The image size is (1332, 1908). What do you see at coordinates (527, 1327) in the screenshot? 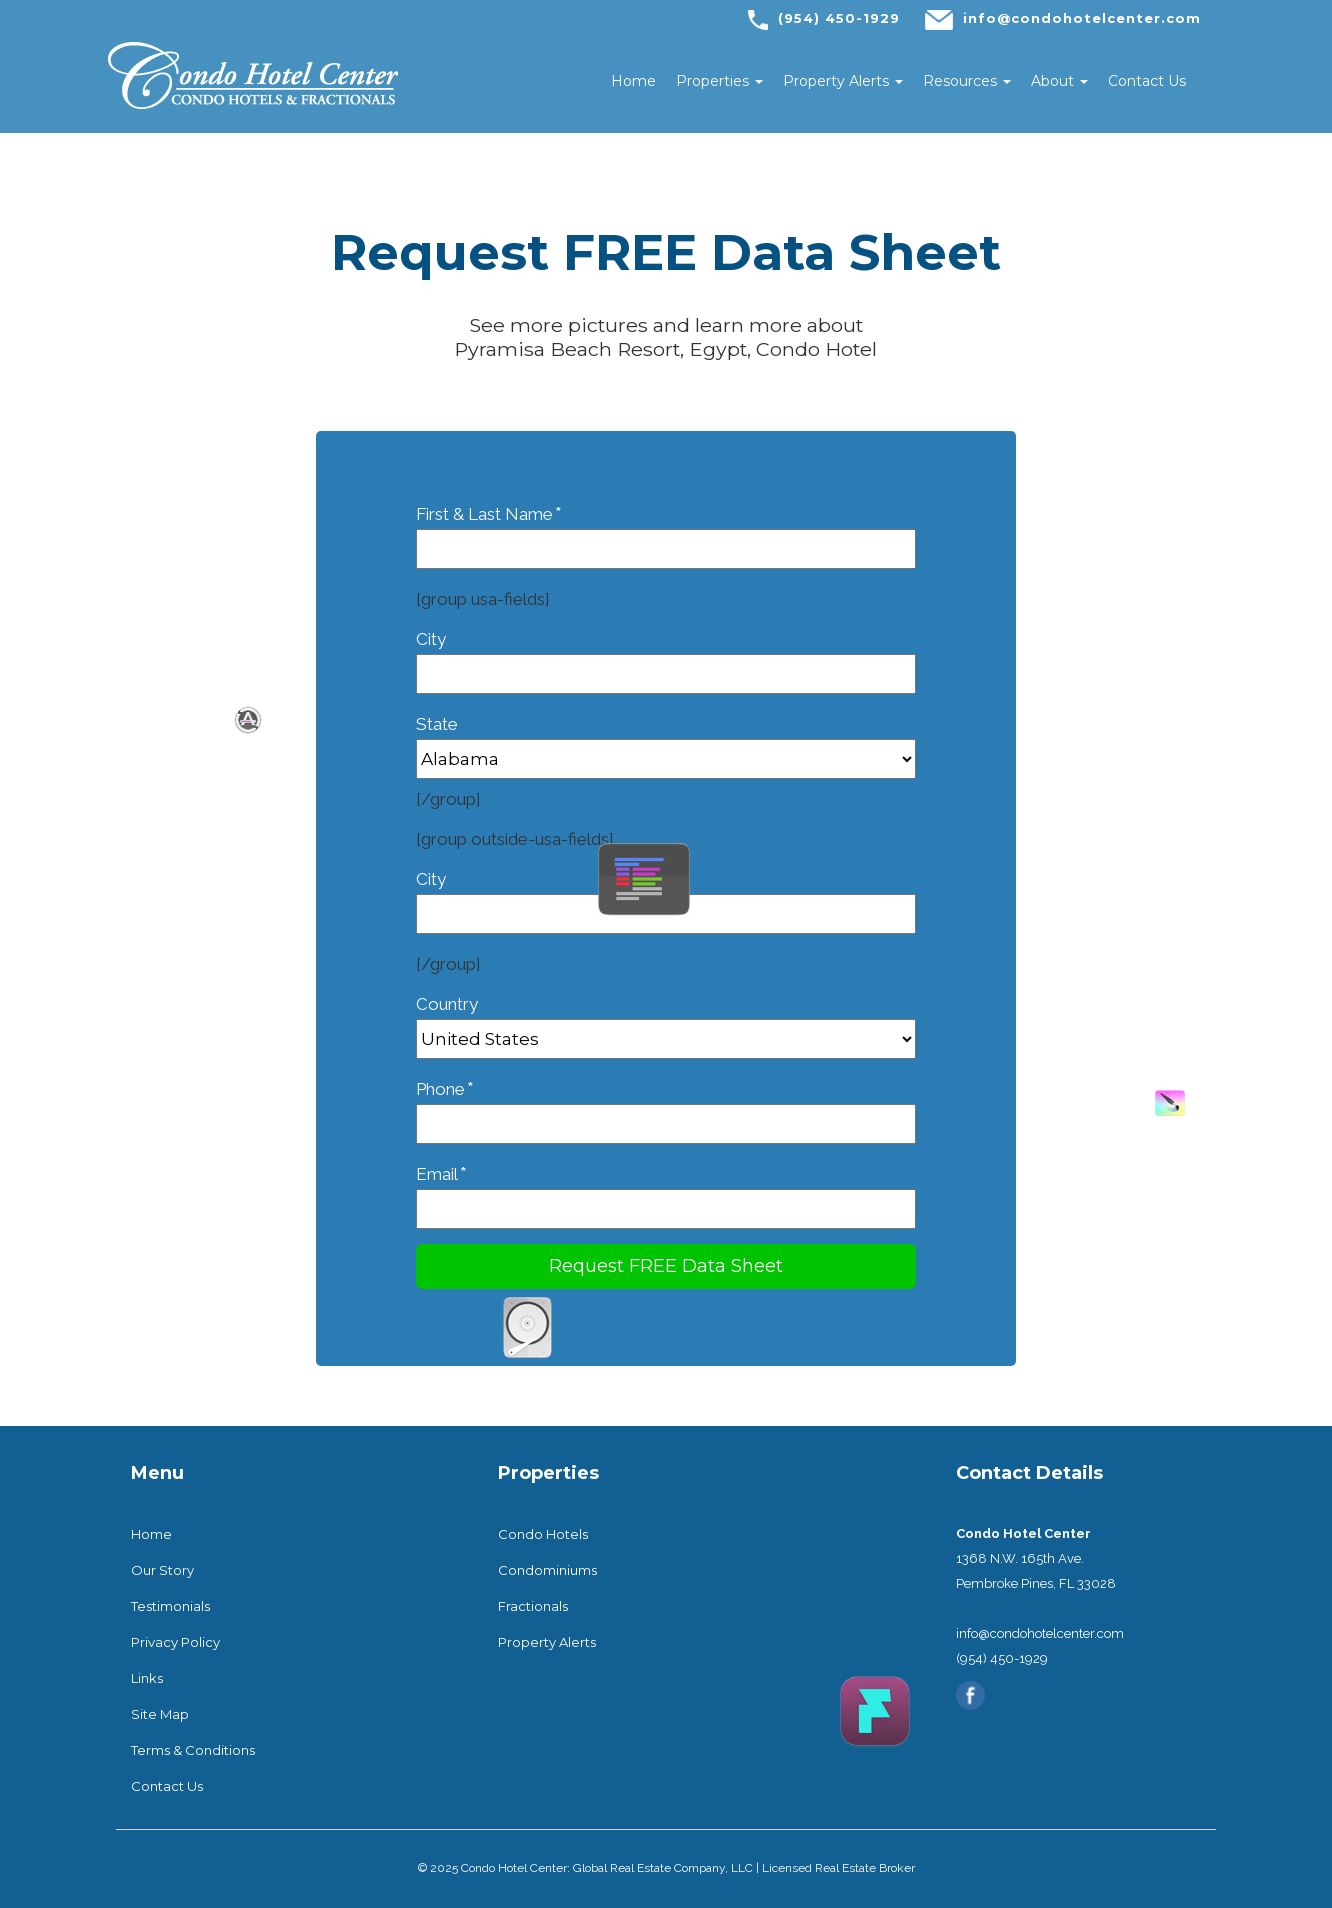
I see `open disk management utility` at bounding box center [527, 1327].